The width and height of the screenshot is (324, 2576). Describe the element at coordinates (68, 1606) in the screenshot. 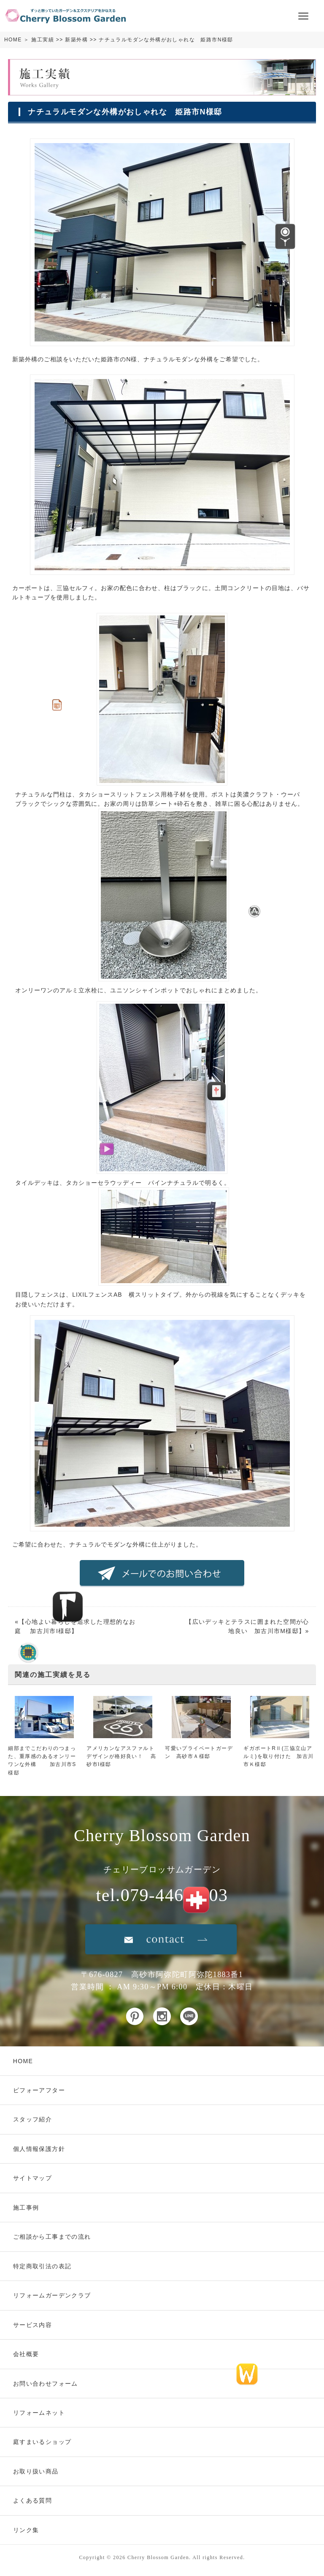

I see `launch The Long Dark game` at that location.